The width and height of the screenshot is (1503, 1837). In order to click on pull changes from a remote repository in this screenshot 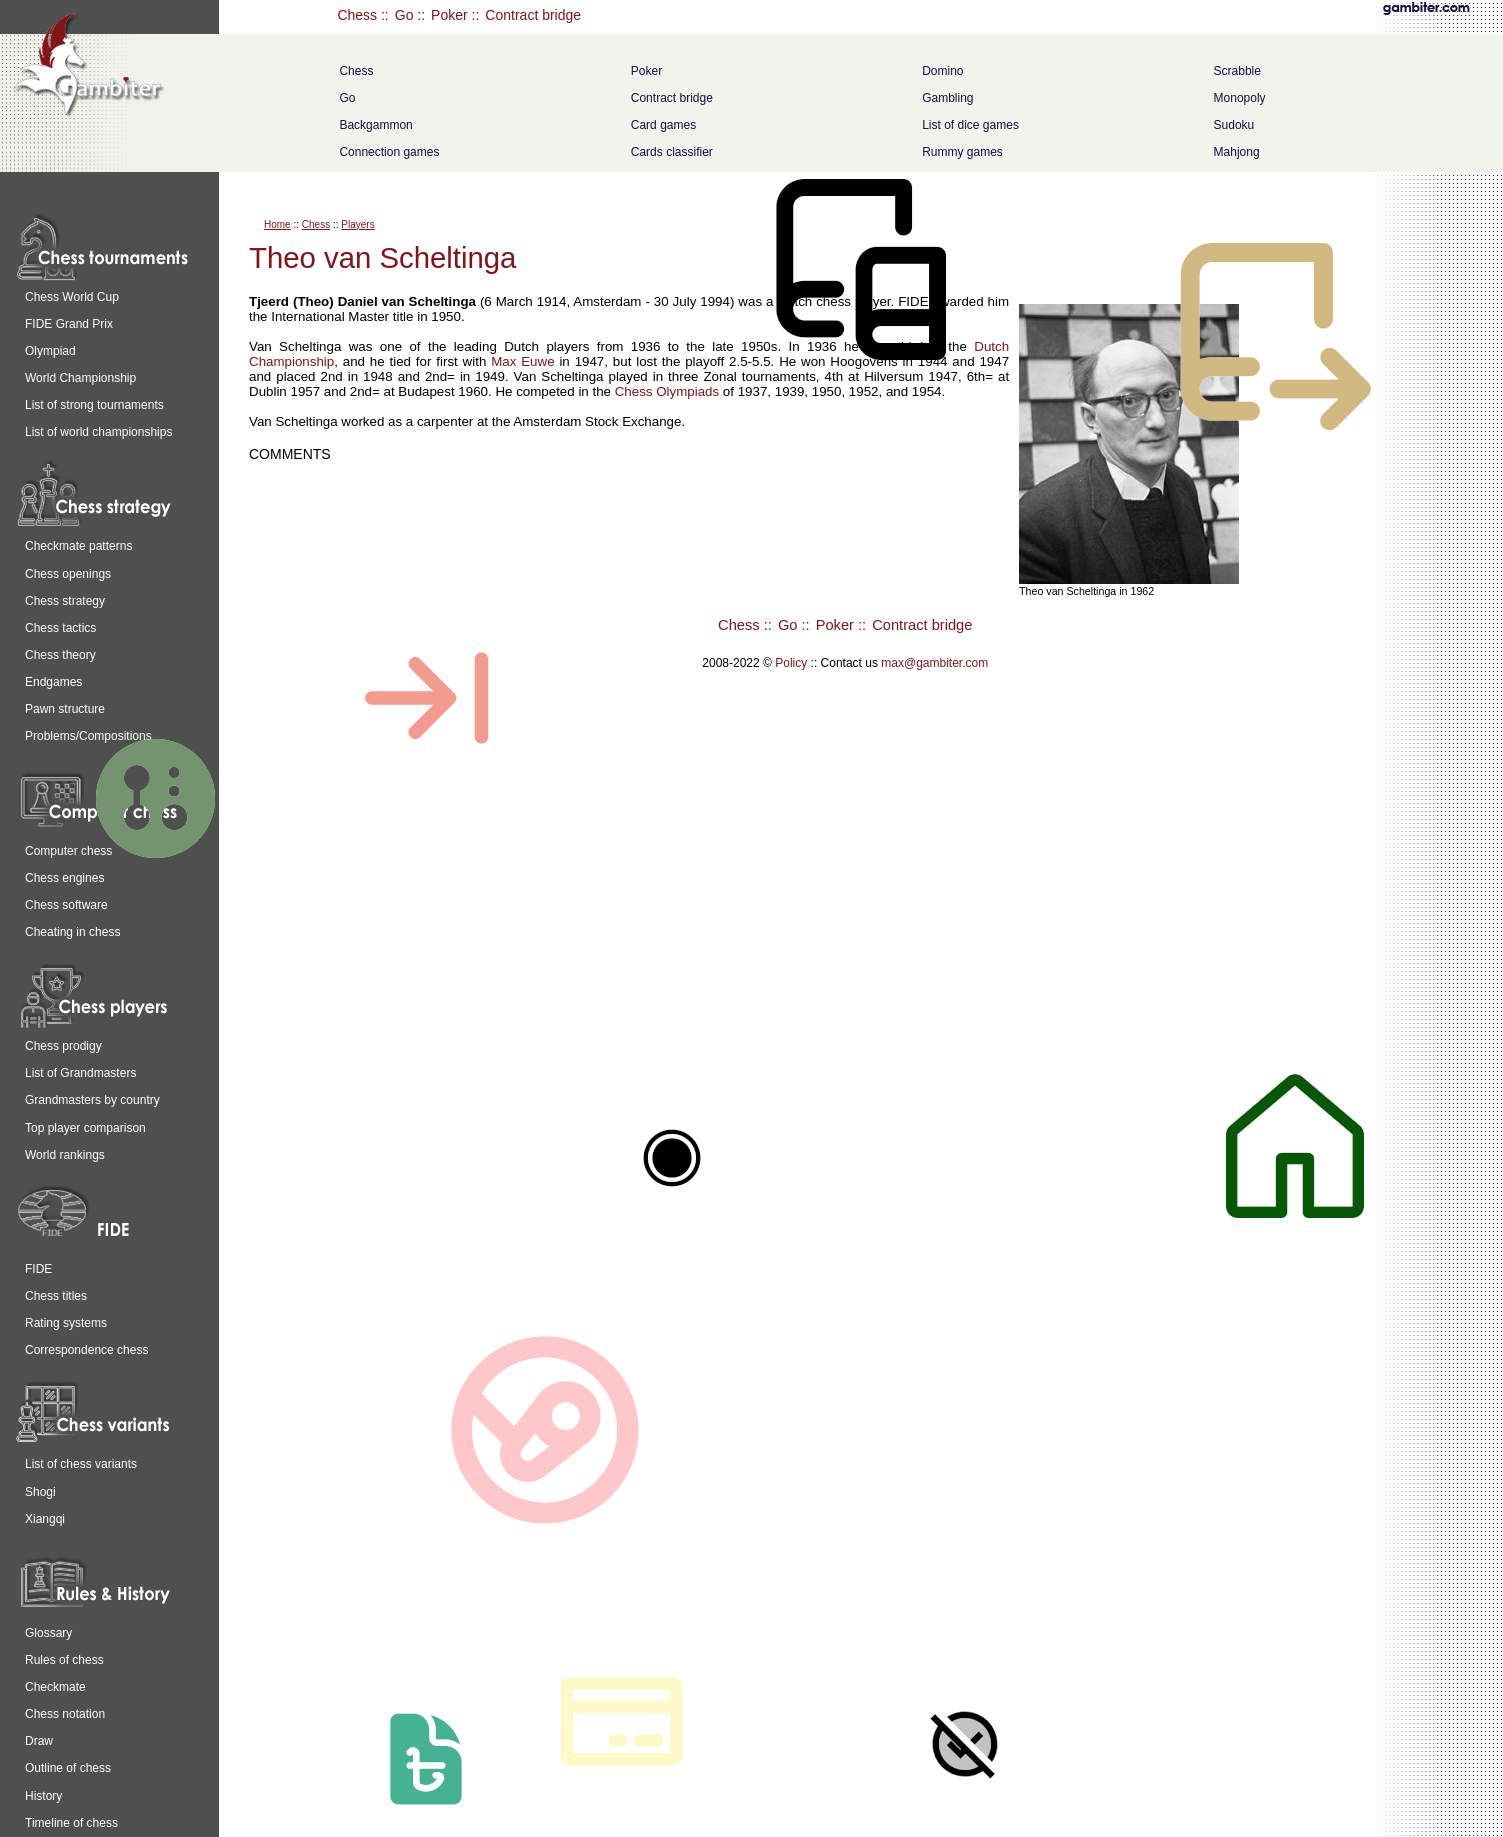, I will do `click(1269, 344)`.